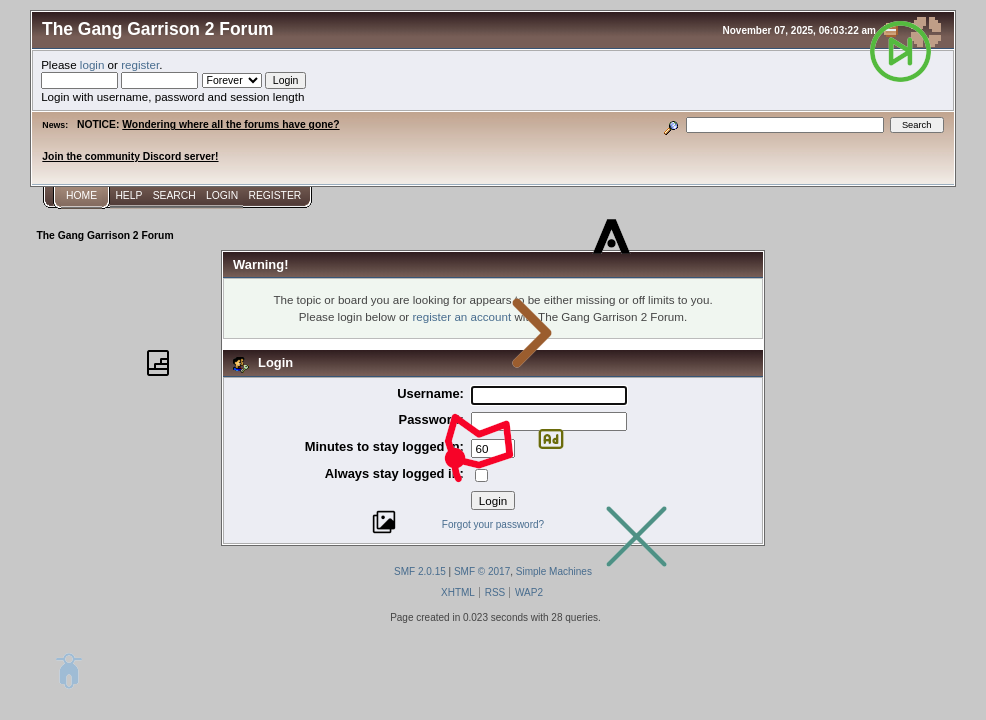 The image size is (986, 720). I want to click on access stairs or stairway directions, so click(158, 363).